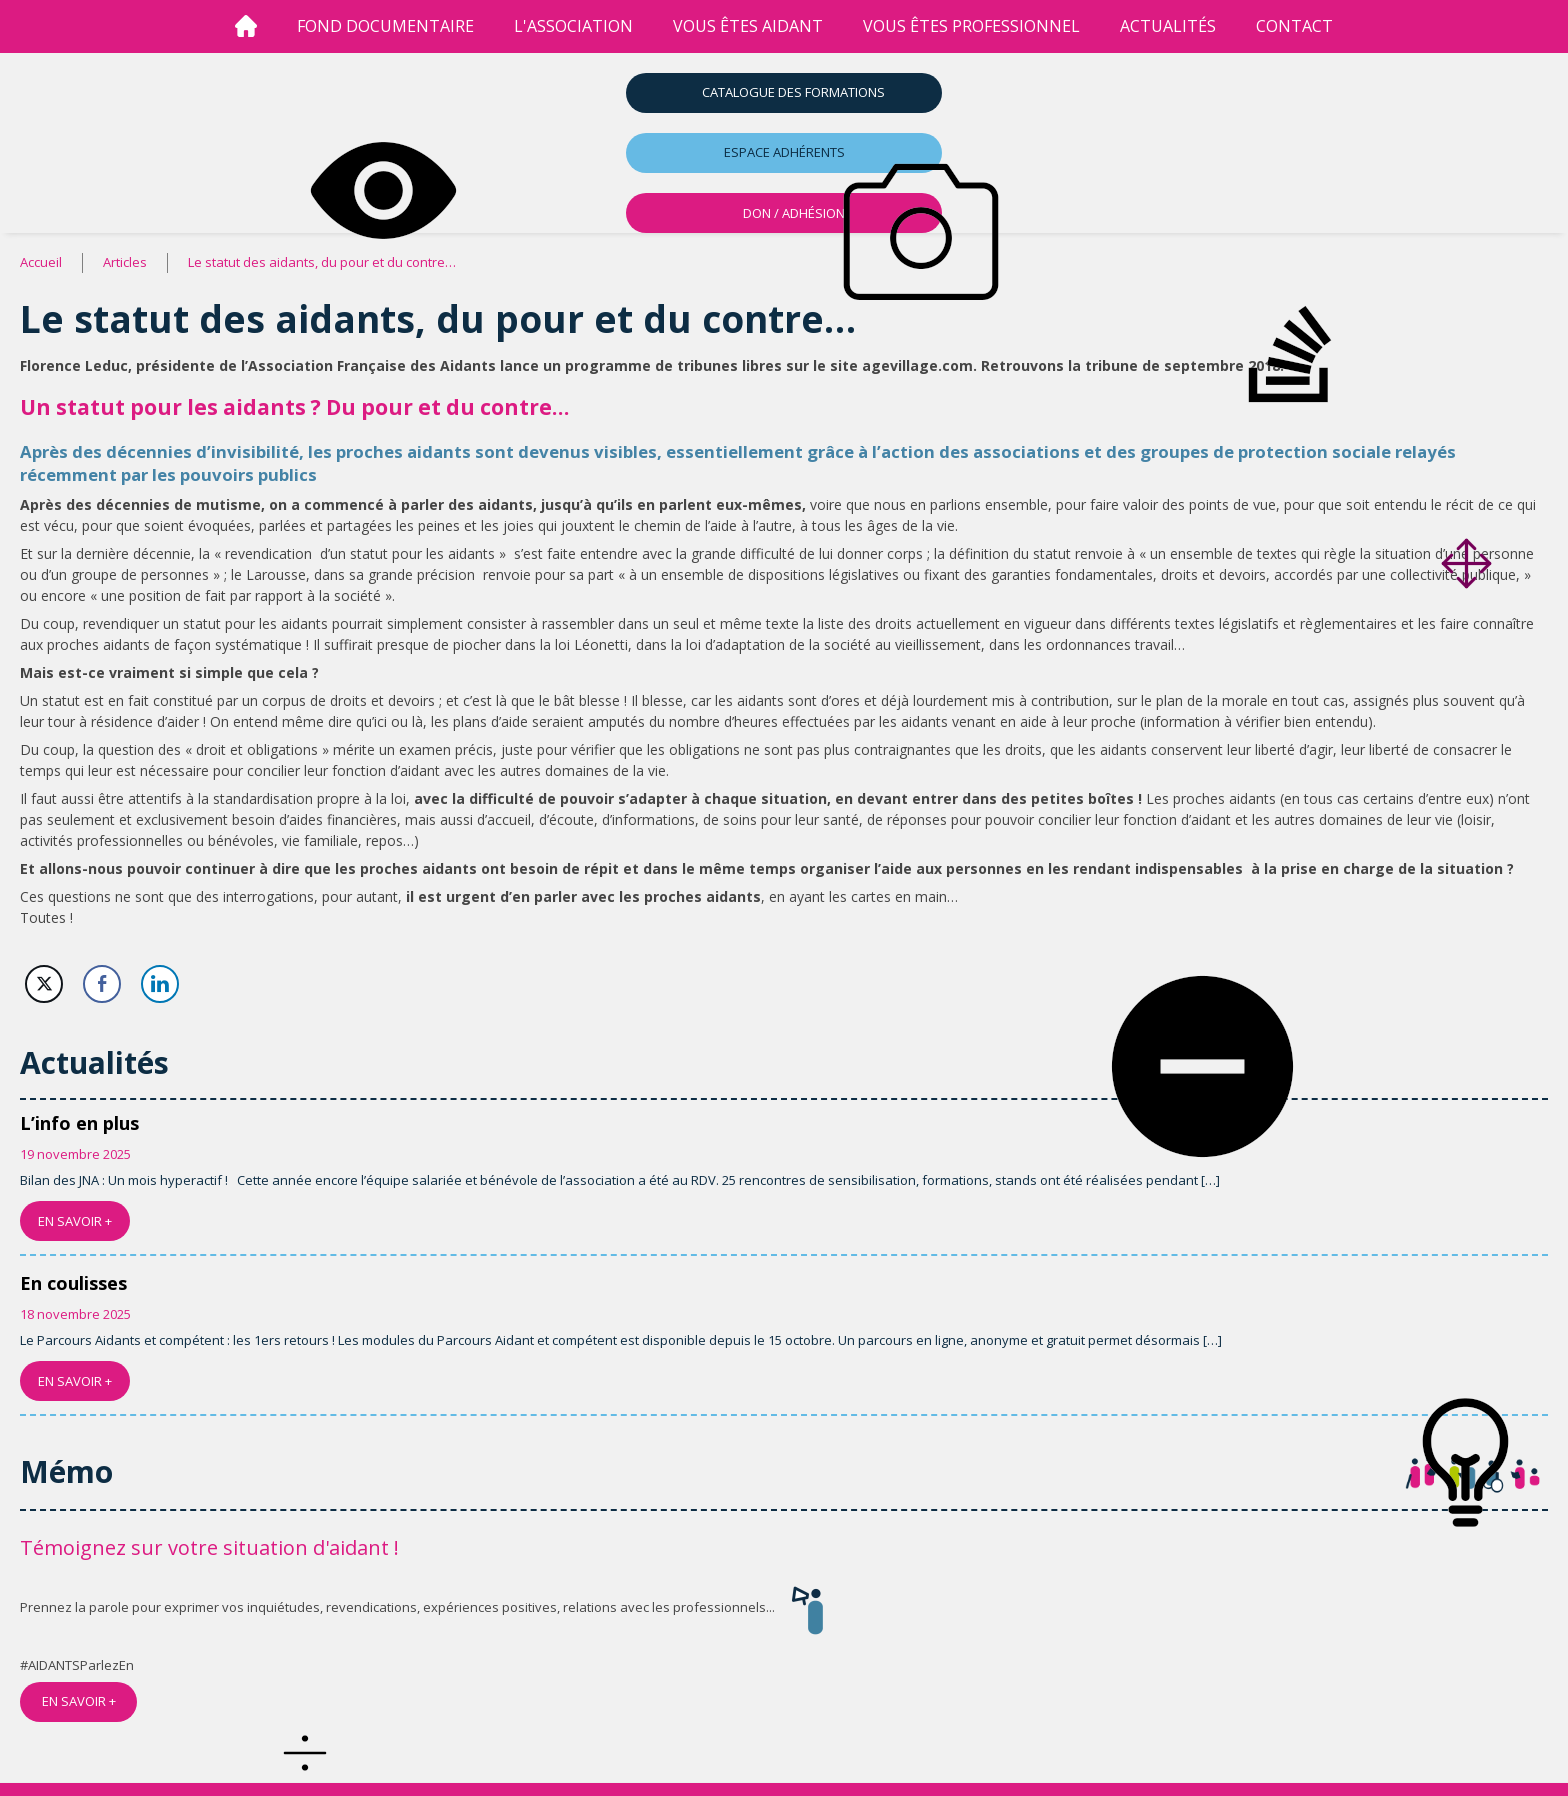 The height and width of the screenshot is (1796, 1568). What do you see at coordinates (1465, 1462) in the screenshot?
I see `access tips or suggestions` at bounding box center [1465, 1462].